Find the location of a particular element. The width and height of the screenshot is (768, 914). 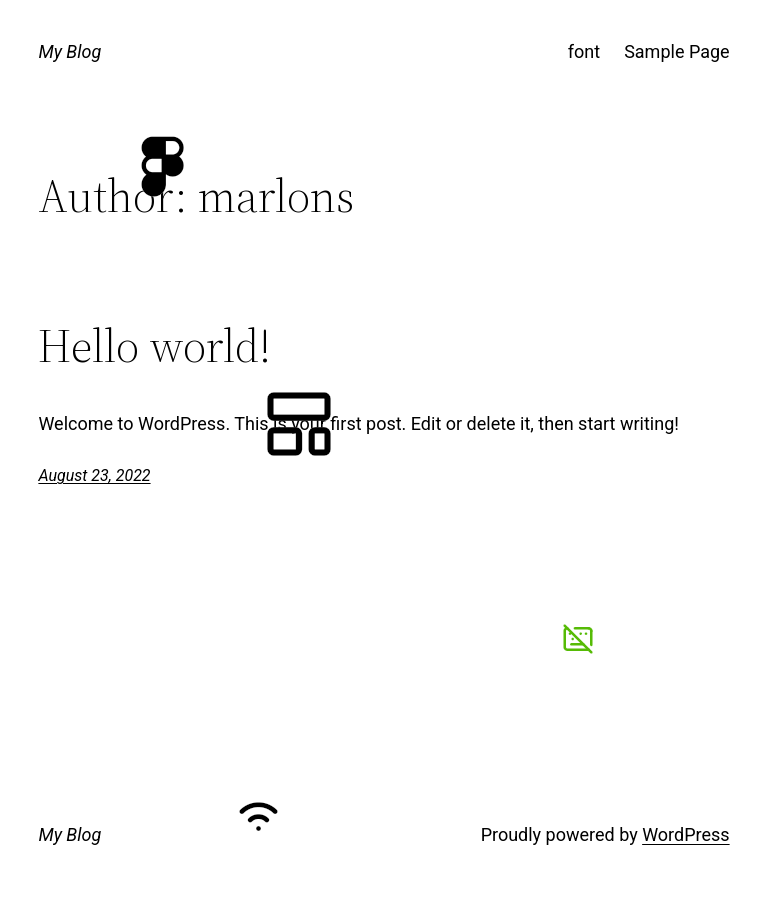

select a page layout template is located at coordinates (299, 424).